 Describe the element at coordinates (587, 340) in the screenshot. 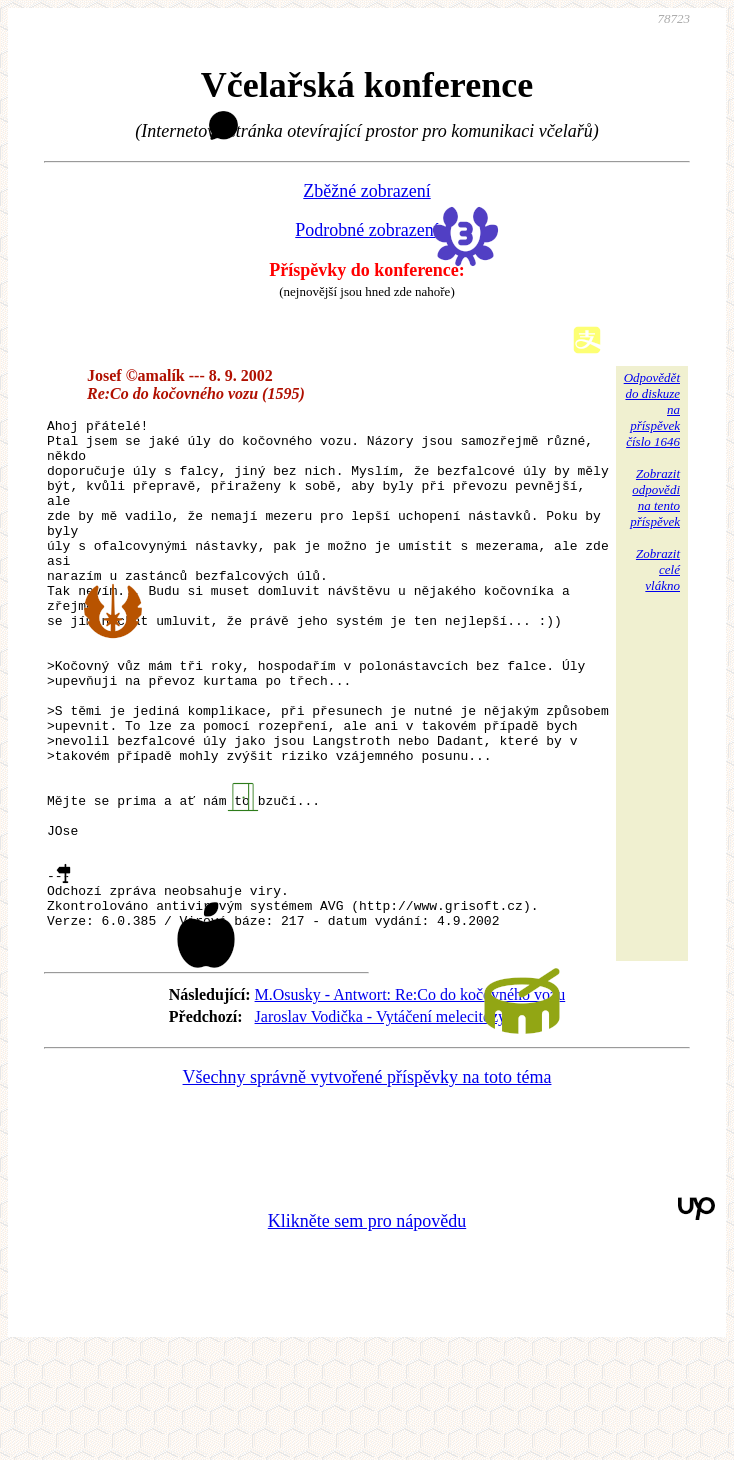

I see `pay with Alipay` at that location.